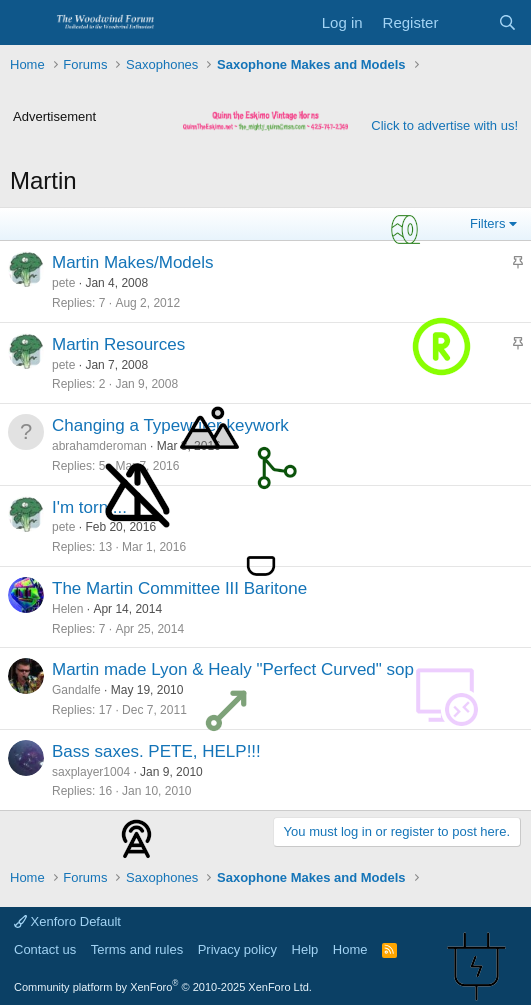  Describe the element at coordinates (261, 566) in the screenshot. I see `container or card element with rounded bottom corners` at that location.